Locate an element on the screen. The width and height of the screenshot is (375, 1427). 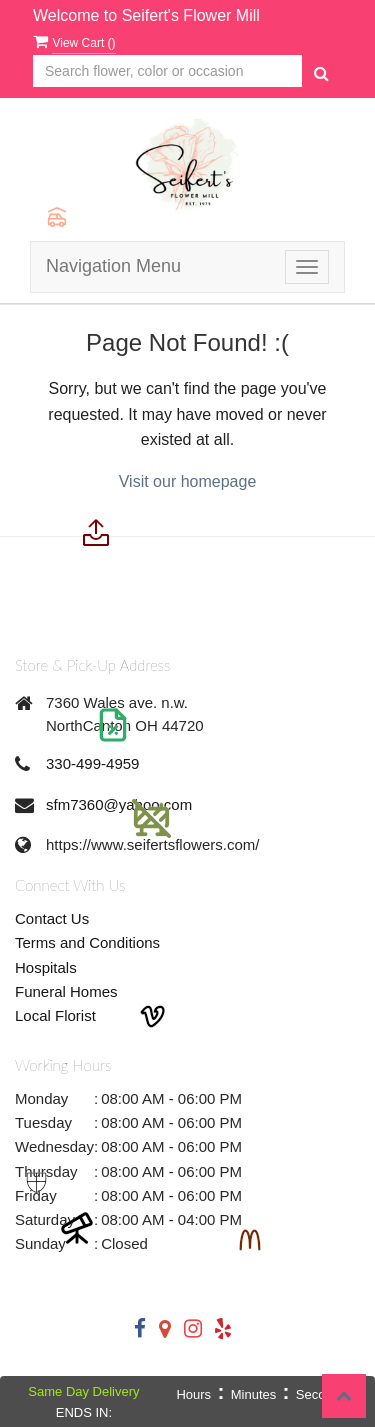
open Vimeo app or website is located at coordinates (152, 1016).